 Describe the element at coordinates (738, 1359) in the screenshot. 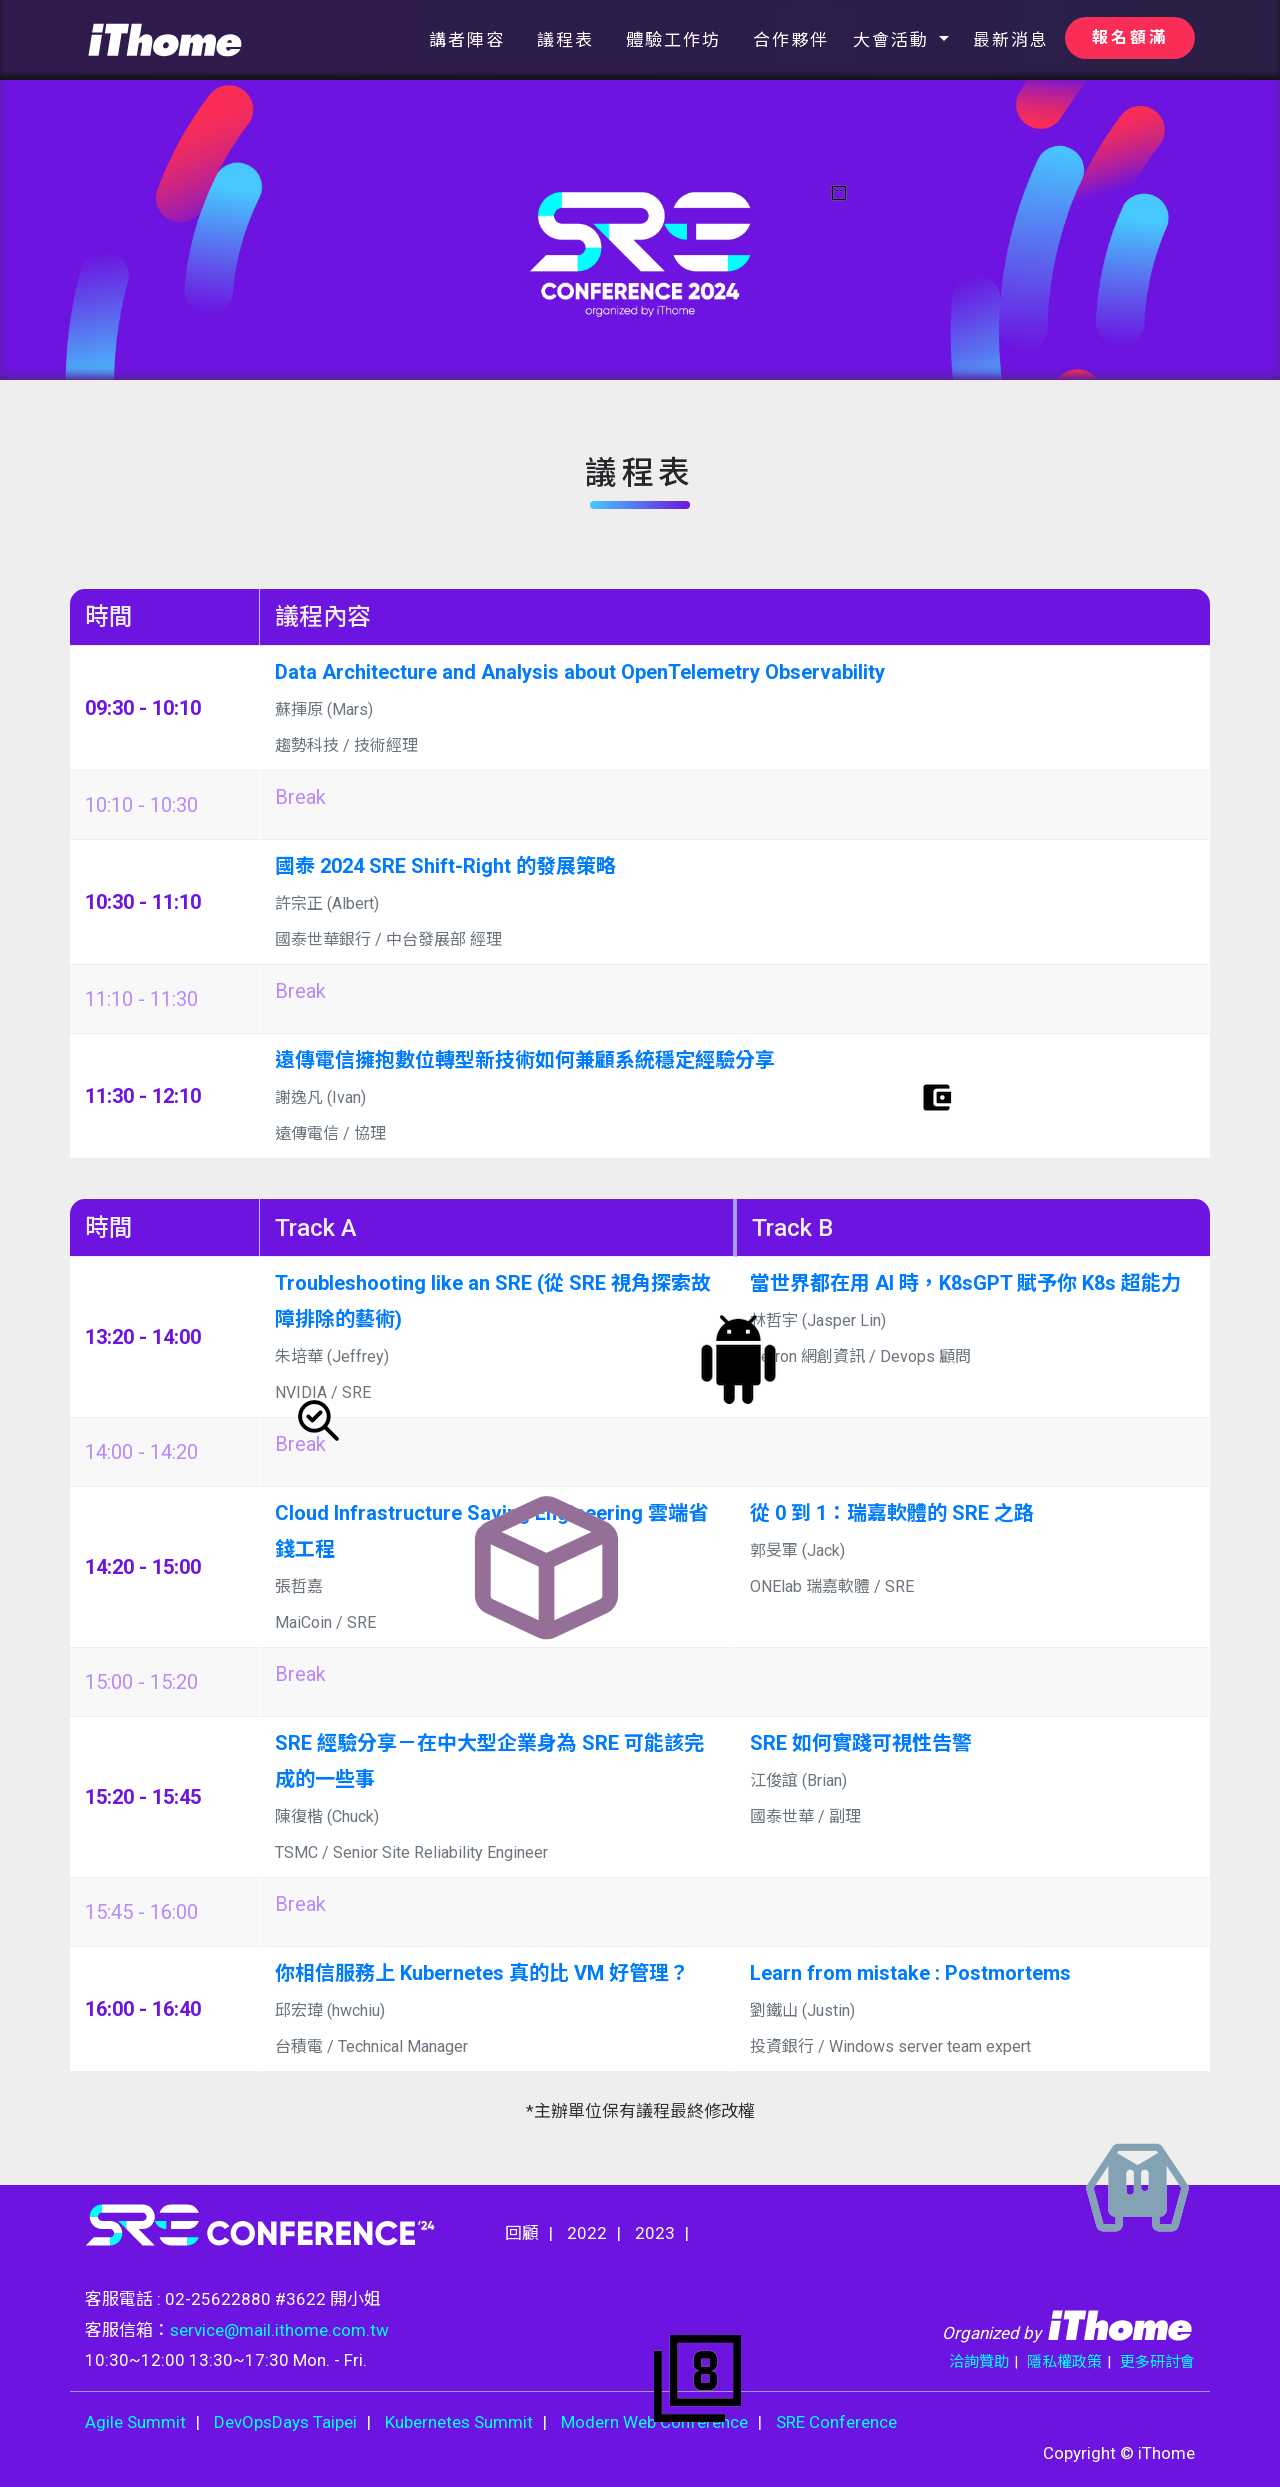

I see `android device or operating system indicator` at that location.